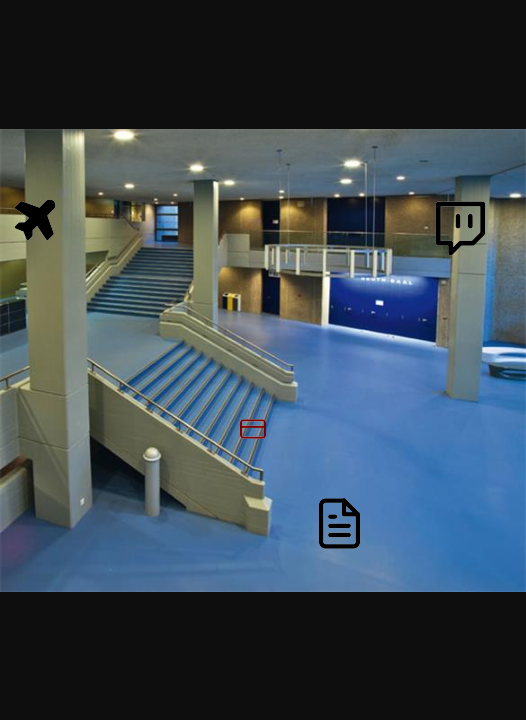  What do you see at coordinates (460, 228) in the screenshot?
I see `open twitch app` at bounding box center [460, 228].